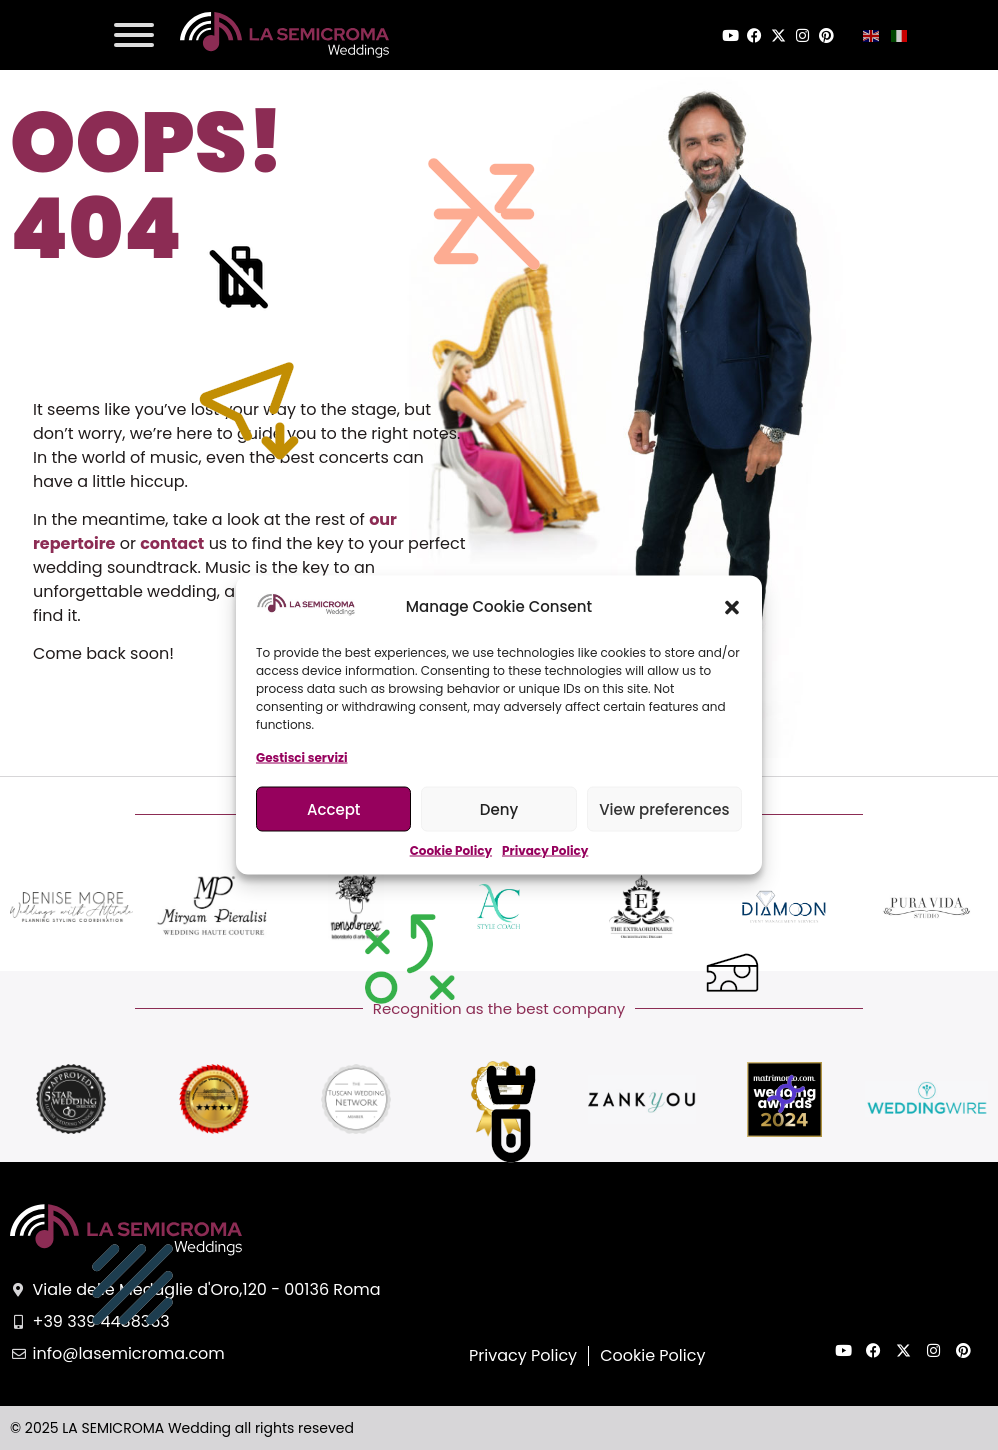 This screenshot has width=998, height=1450. I want to click on cheese or dairy category in a food app, so click(732, 975).